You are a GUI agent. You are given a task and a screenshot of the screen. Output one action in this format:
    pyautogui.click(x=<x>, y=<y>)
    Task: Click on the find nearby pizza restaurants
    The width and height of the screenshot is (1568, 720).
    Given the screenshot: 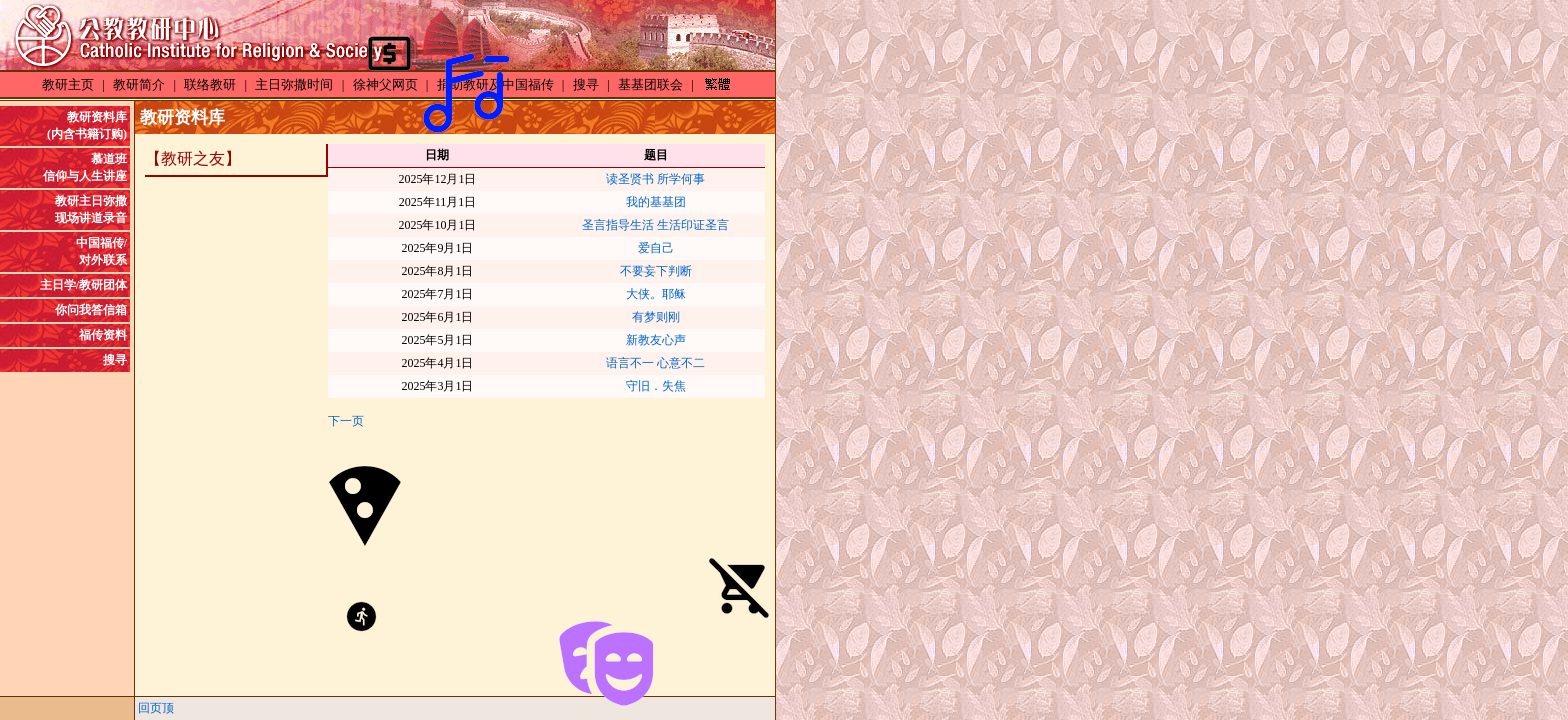 What is the action you would take?
    pyautogui.click(x=365, y=506)
    